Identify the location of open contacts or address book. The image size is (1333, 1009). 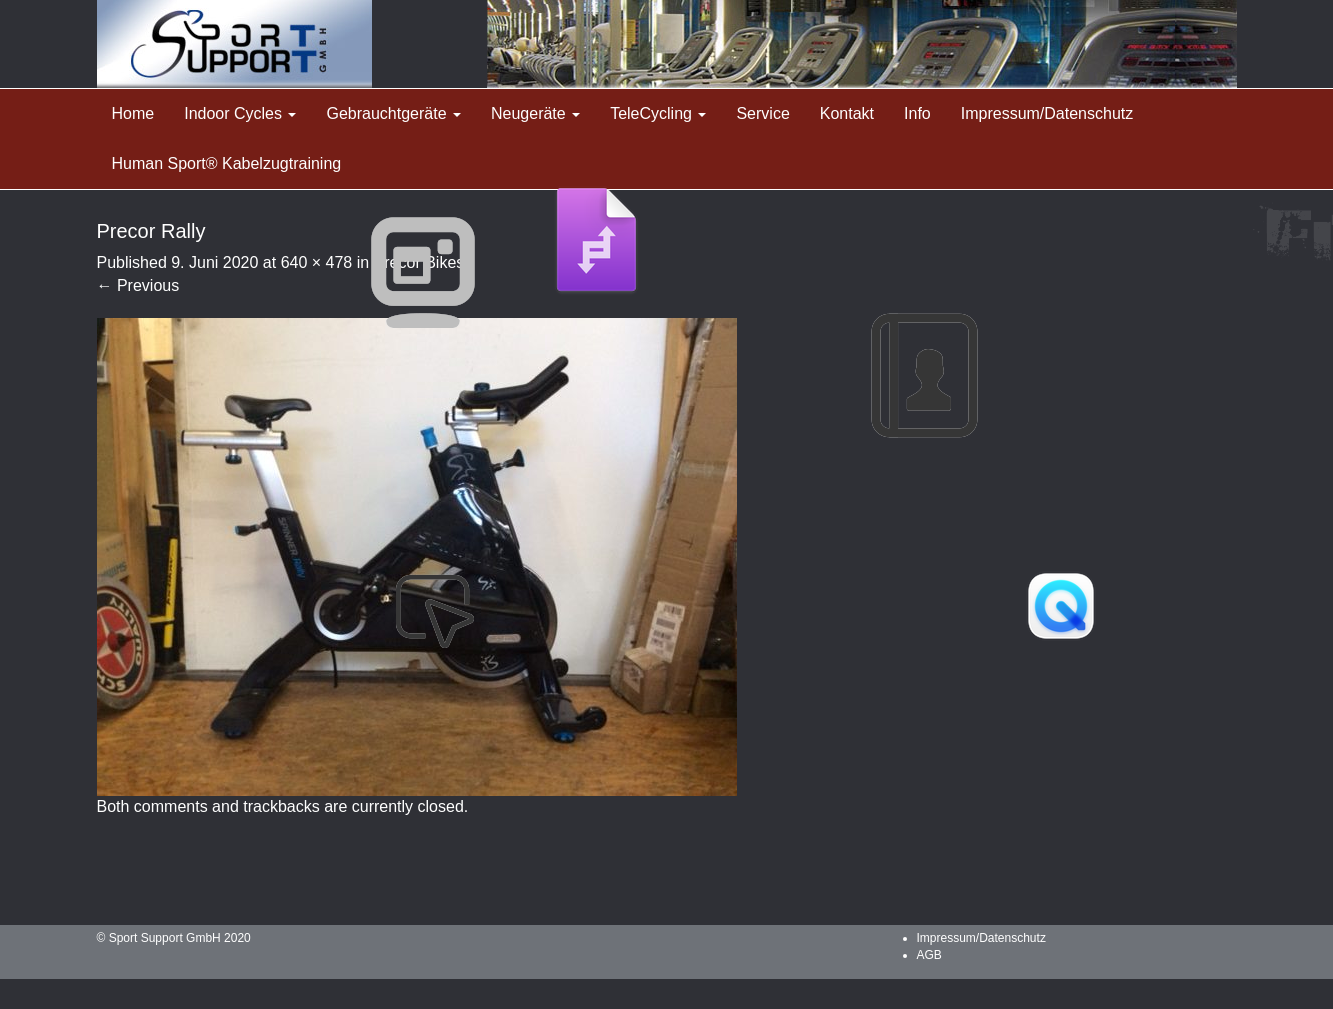
(924, 375).